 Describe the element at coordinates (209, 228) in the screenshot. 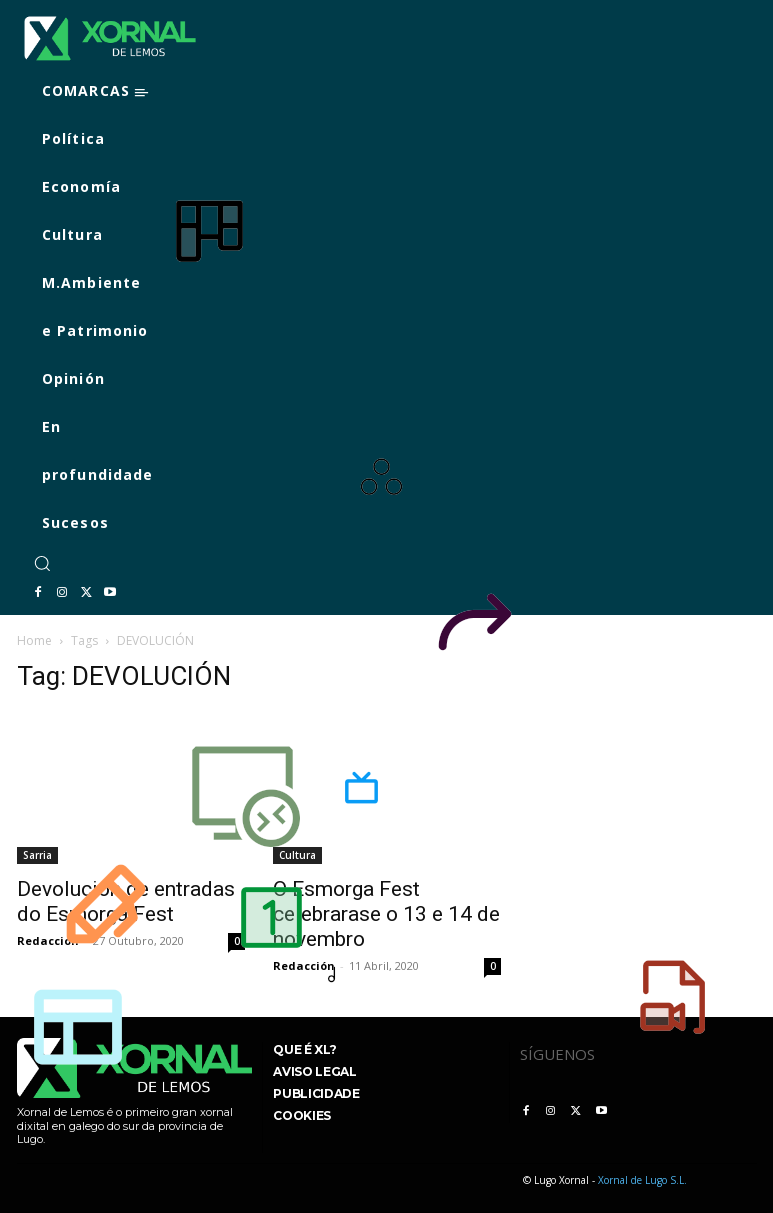

I see `view kanban board` at that location.